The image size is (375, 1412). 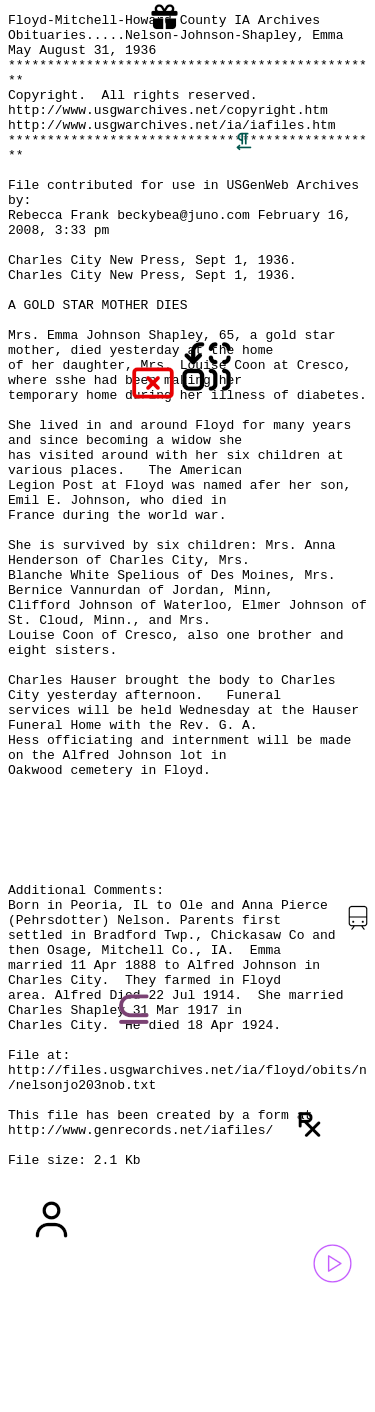 I want to click on switch text direction to right-to-left, so click(x=244, y=141).